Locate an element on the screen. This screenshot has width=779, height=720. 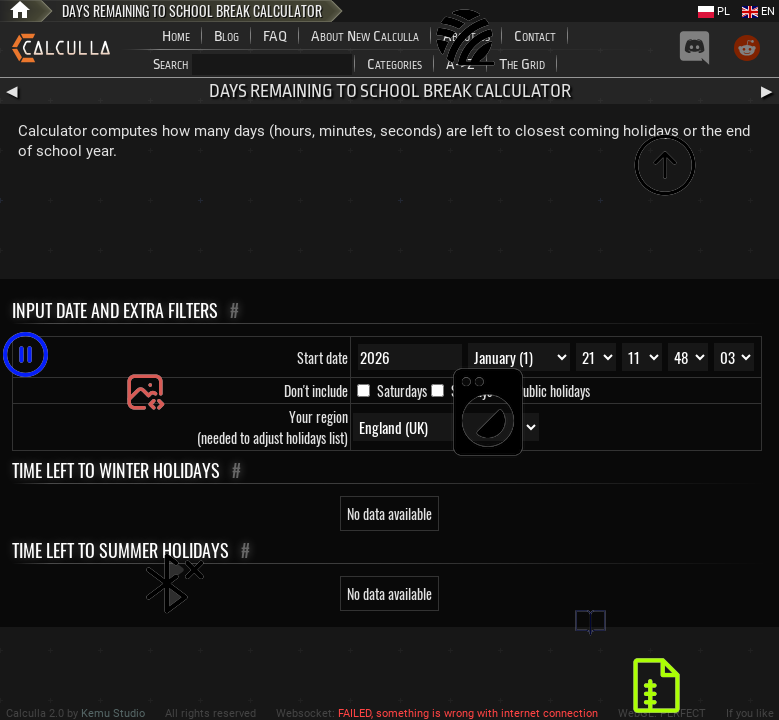
scroll to top of page is located at coordinates (665, 165).